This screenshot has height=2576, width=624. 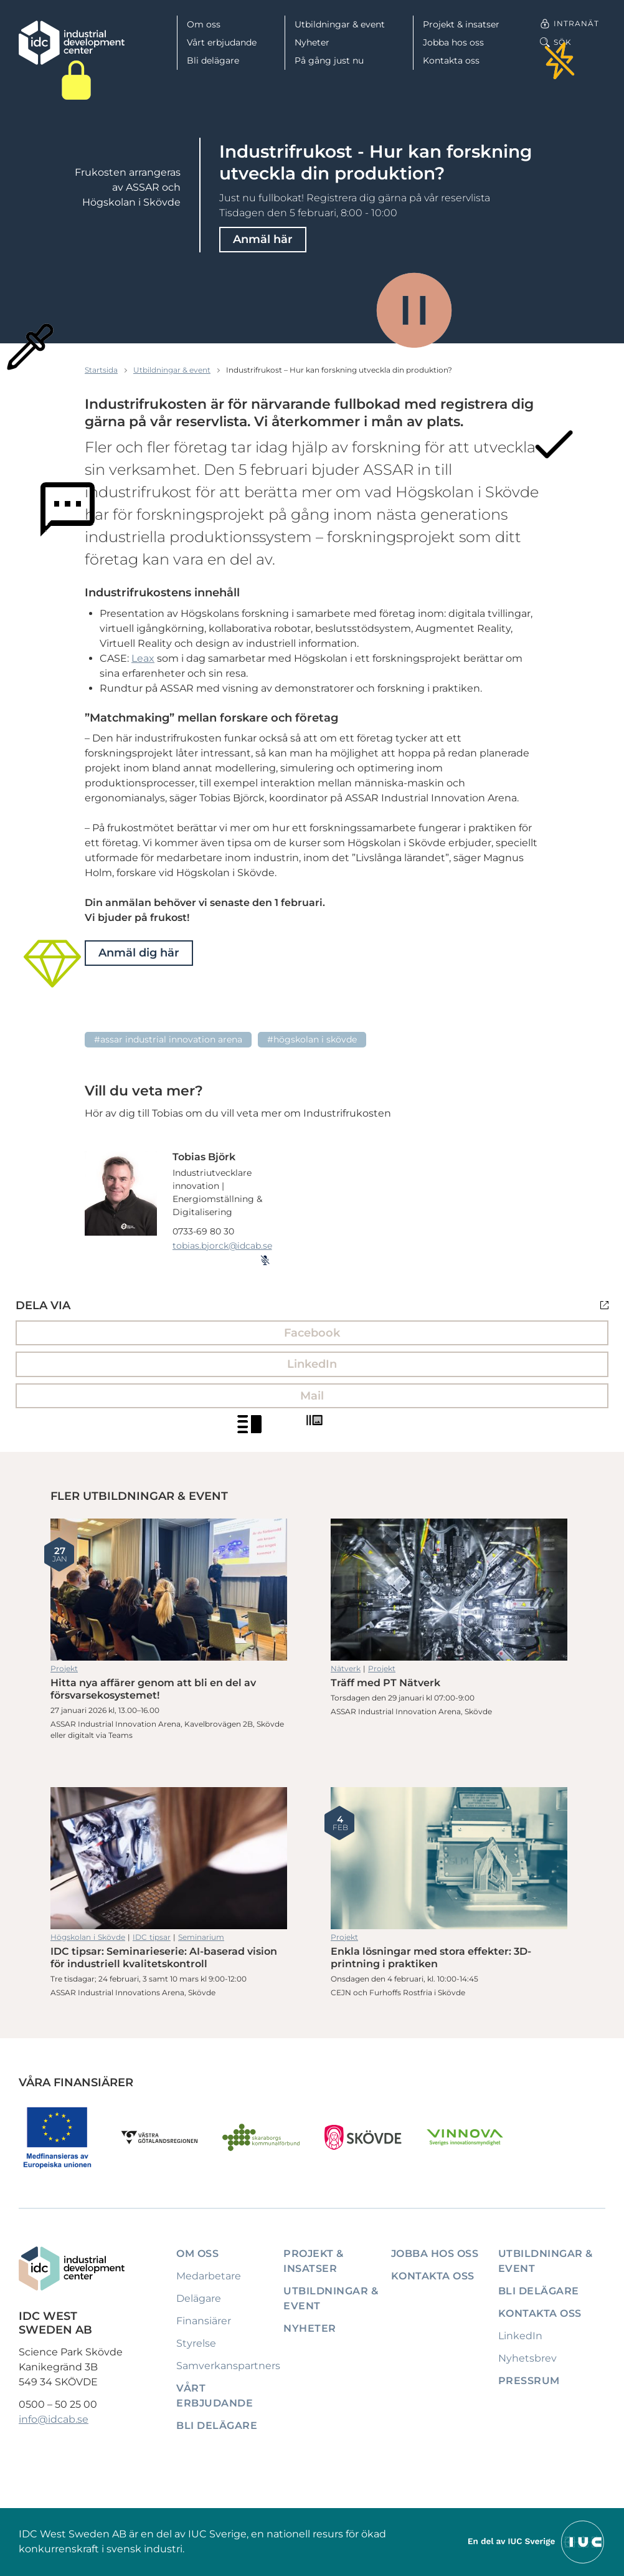 What do you see at coordinates (554, 444) in the screenshot?
I see `confirm or submit an action` at bounding box center [554, 444].